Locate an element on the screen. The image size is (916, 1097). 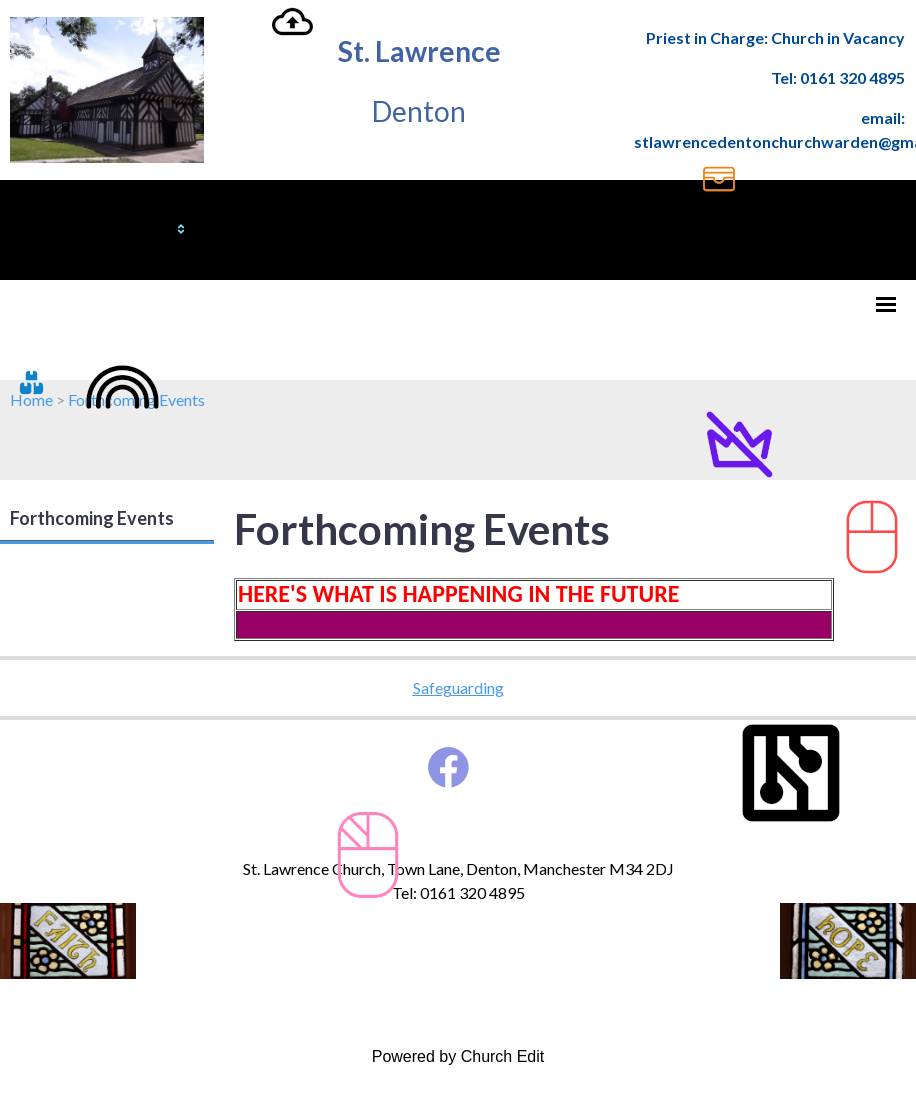
access circuit or hardware settings is located at coordinates (791, 773).